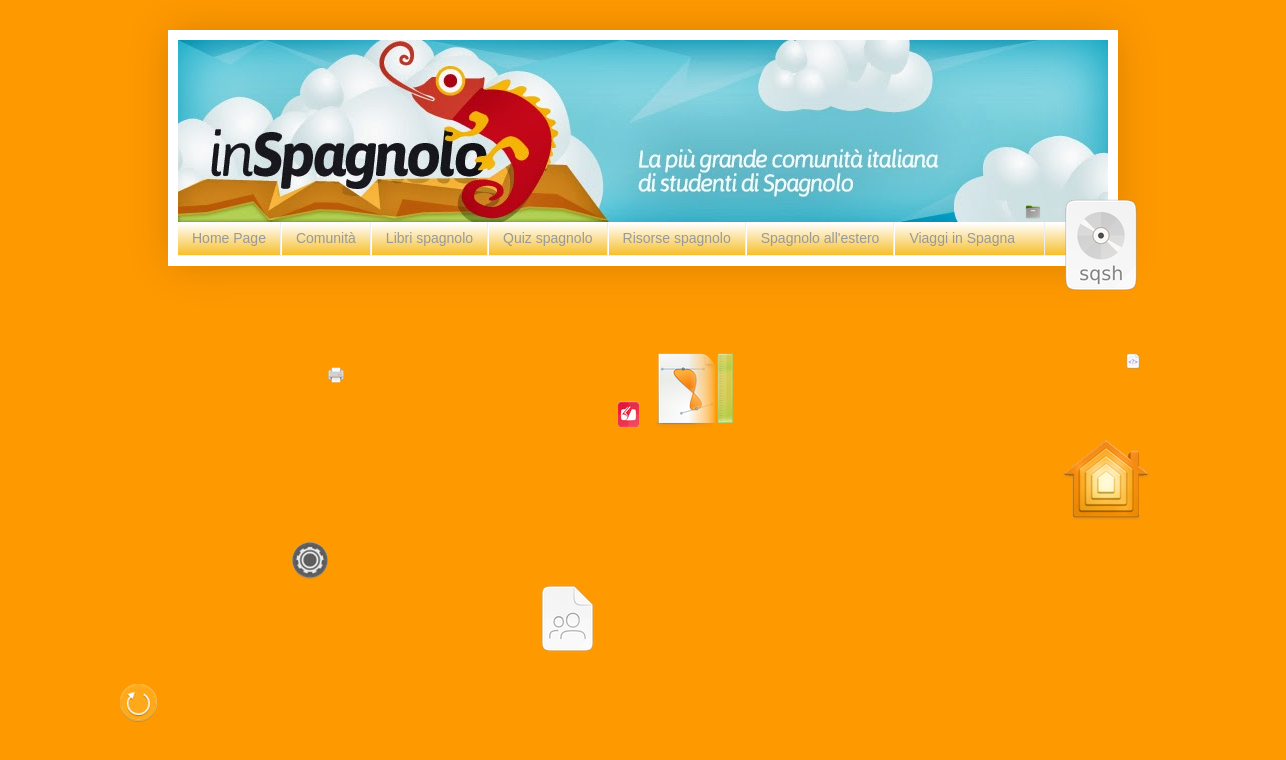  Describe the element at coordinates (310, 560) in the screenshot. I see `indicates a system file or setting` at that location.